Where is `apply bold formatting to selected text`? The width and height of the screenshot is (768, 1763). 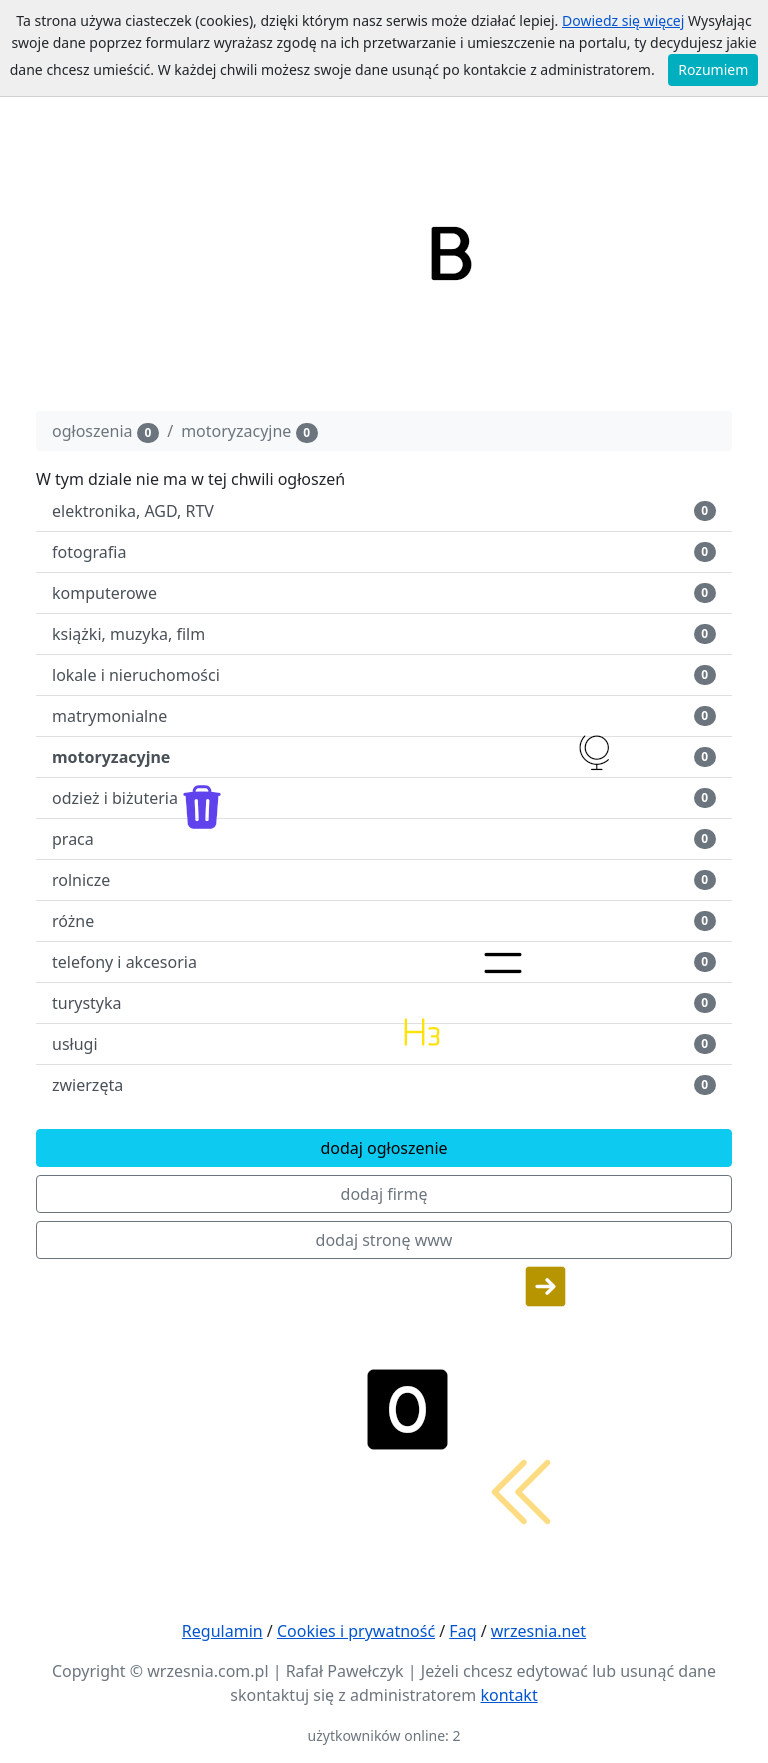 apply bold formatting to selected text is located at coordinates (451, 253).